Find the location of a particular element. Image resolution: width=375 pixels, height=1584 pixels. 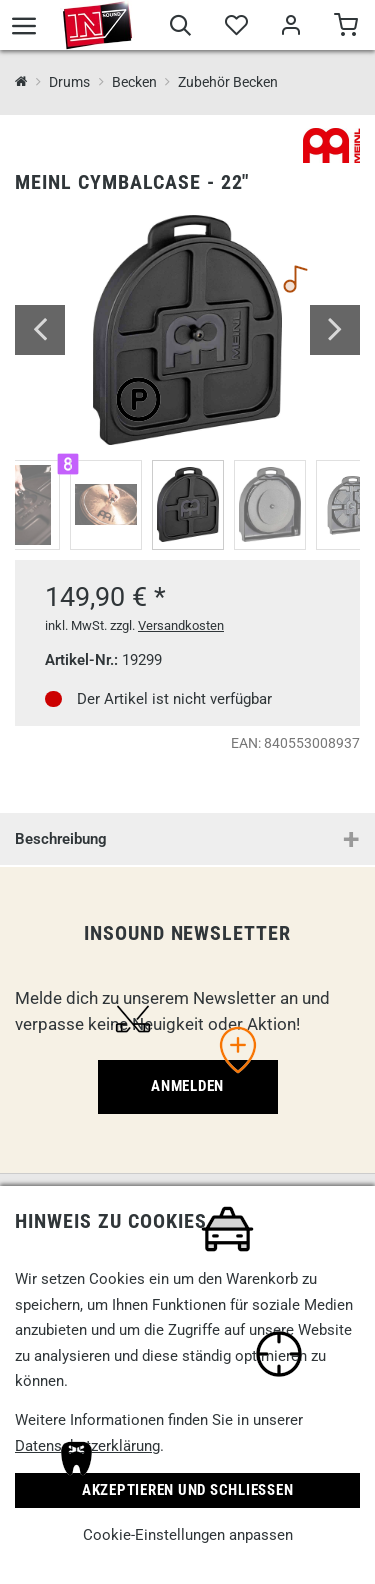

access music or audio player is located at coordinates (295, 278).